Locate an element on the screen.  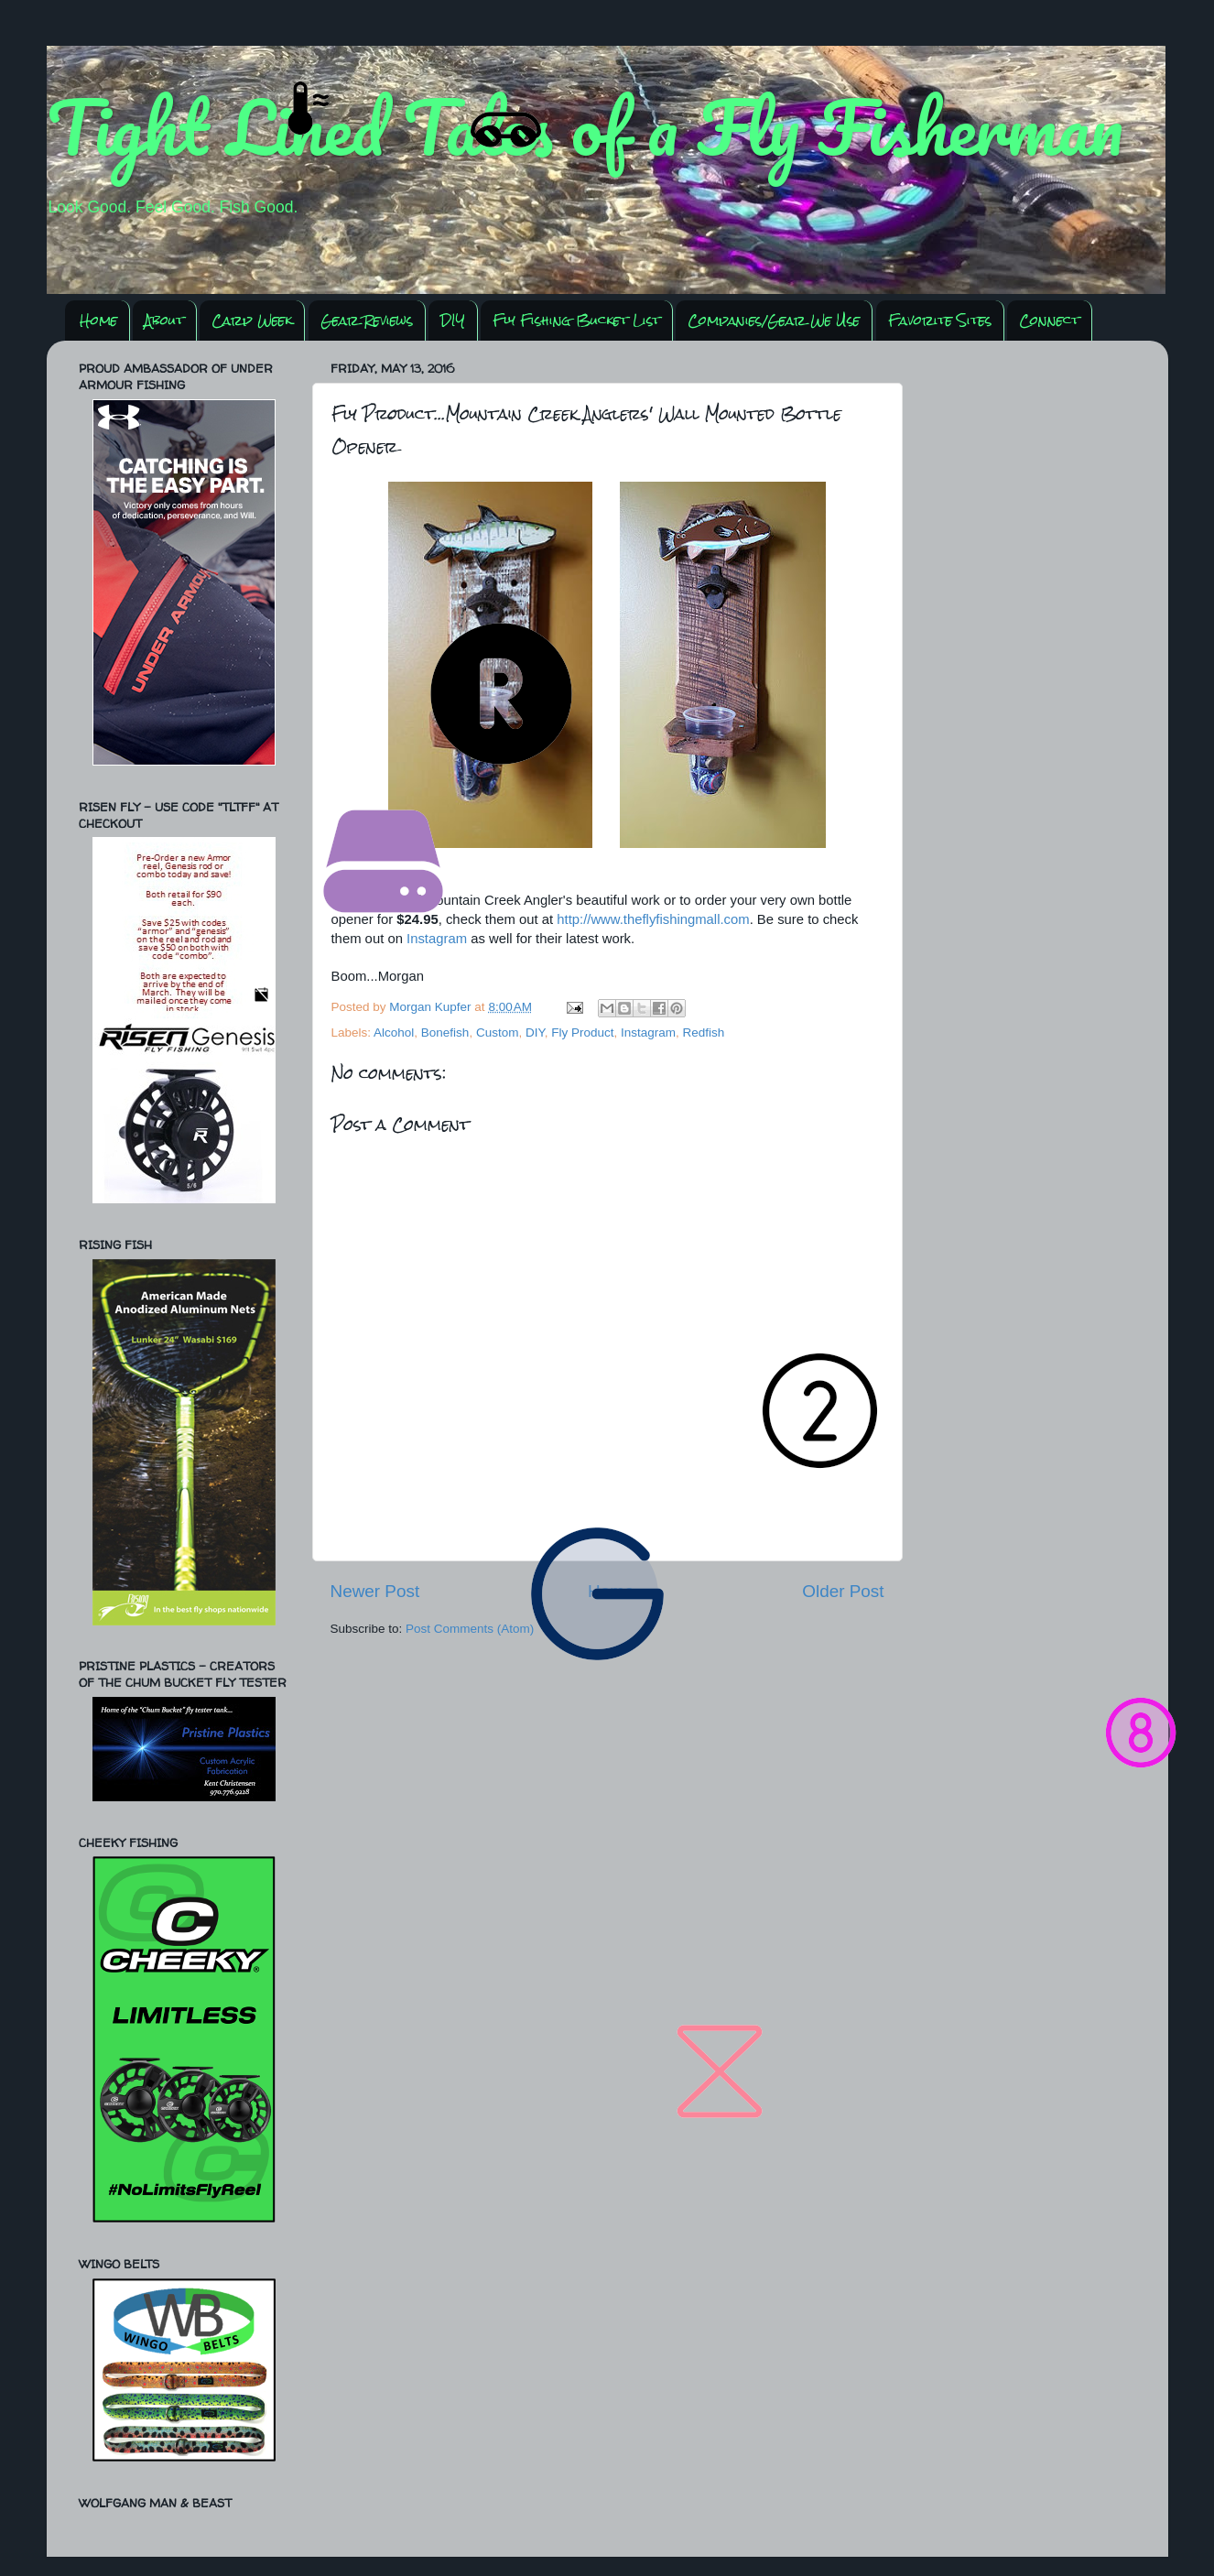
access virtual reality or immersive mode is located at coordinates (505, 129).